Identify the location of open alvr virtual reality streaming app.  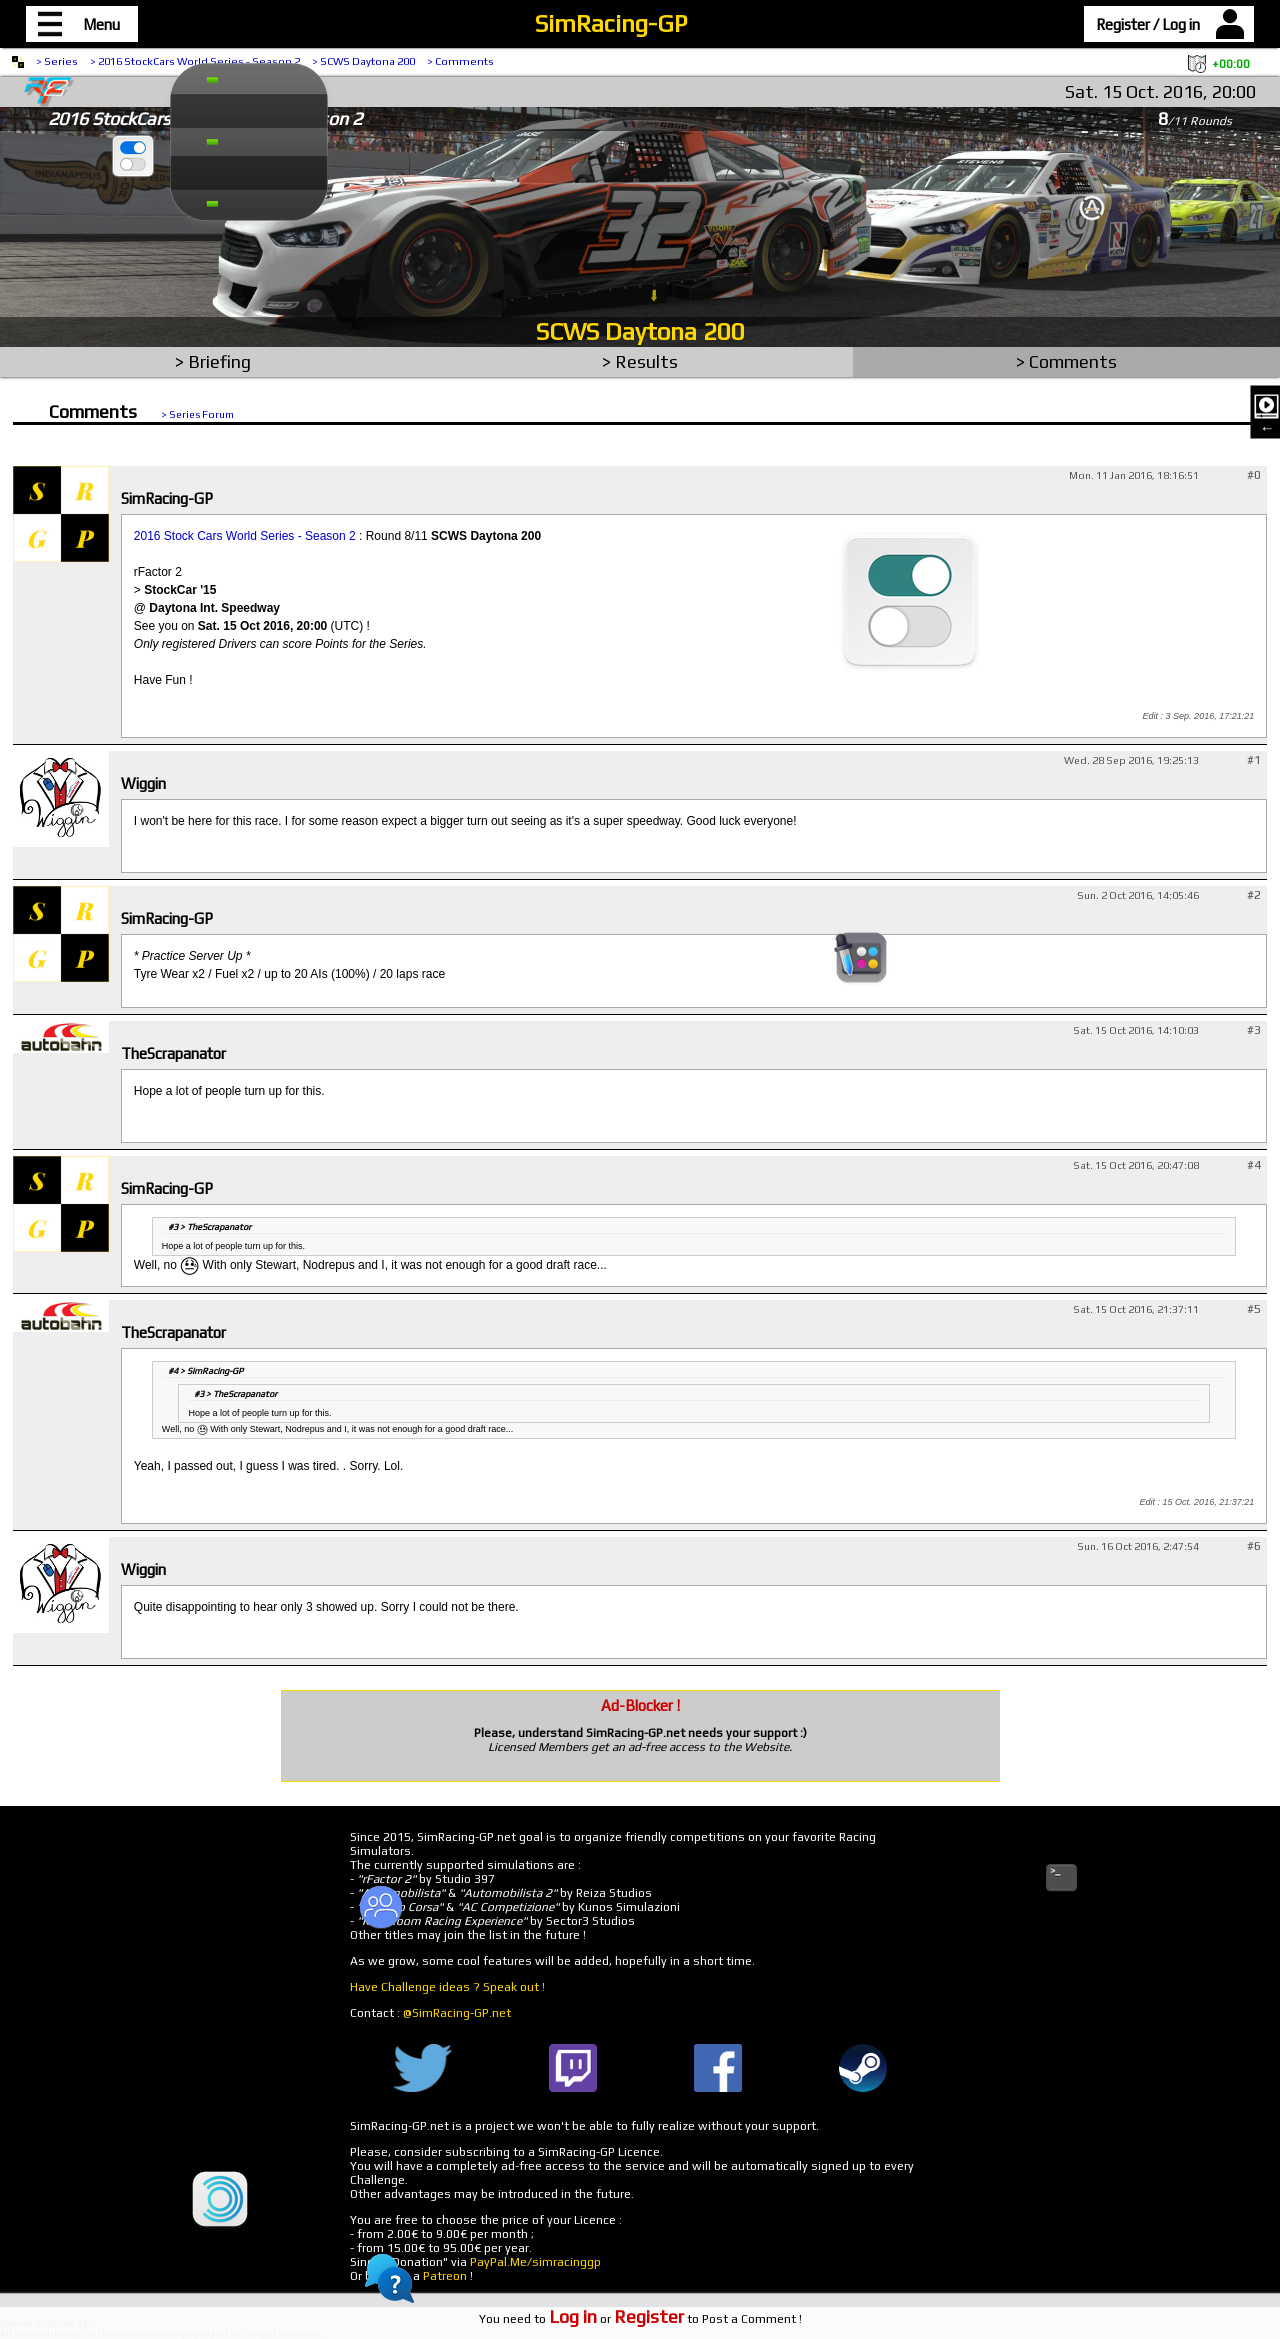
(220, 2199).